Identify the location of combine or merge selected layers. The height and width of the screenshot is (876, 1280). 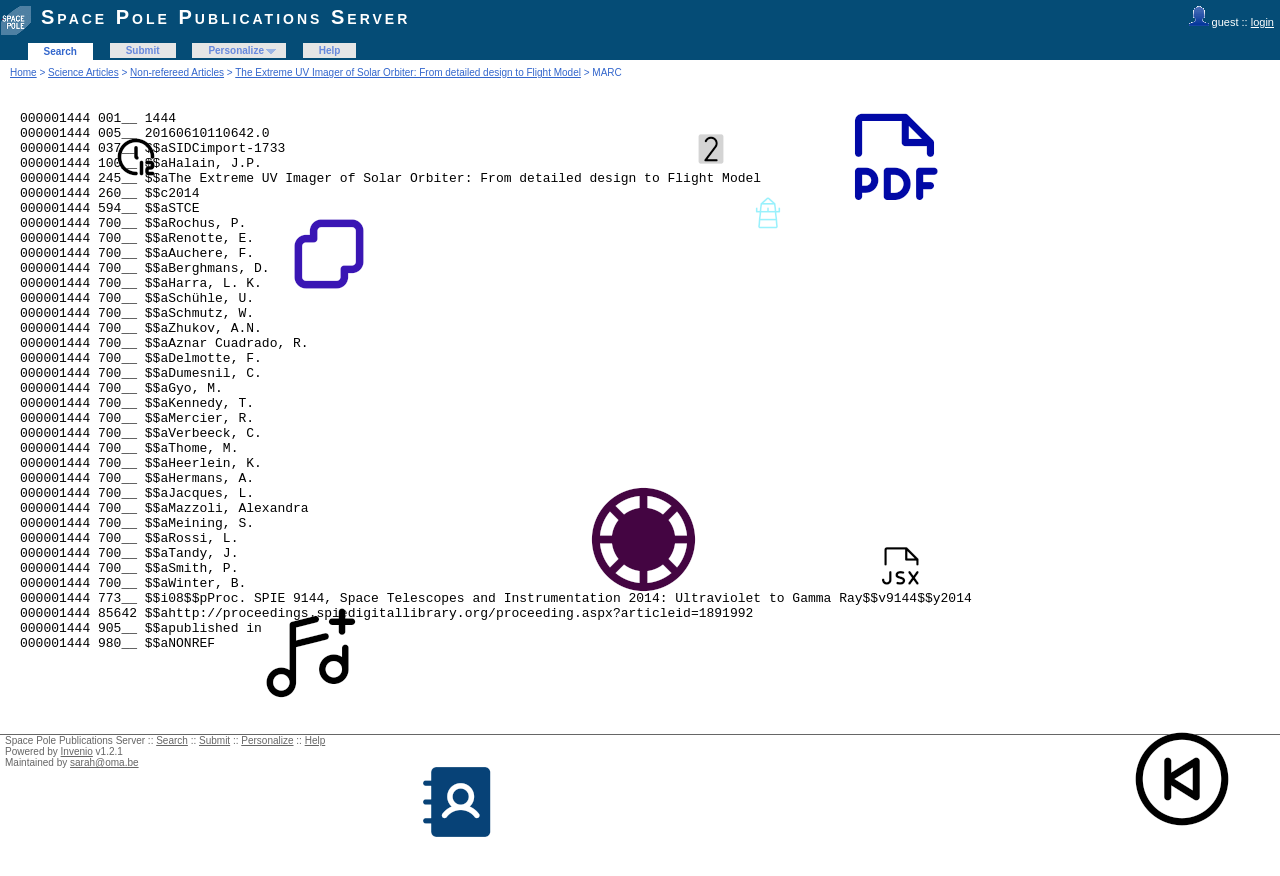
(329, 254).